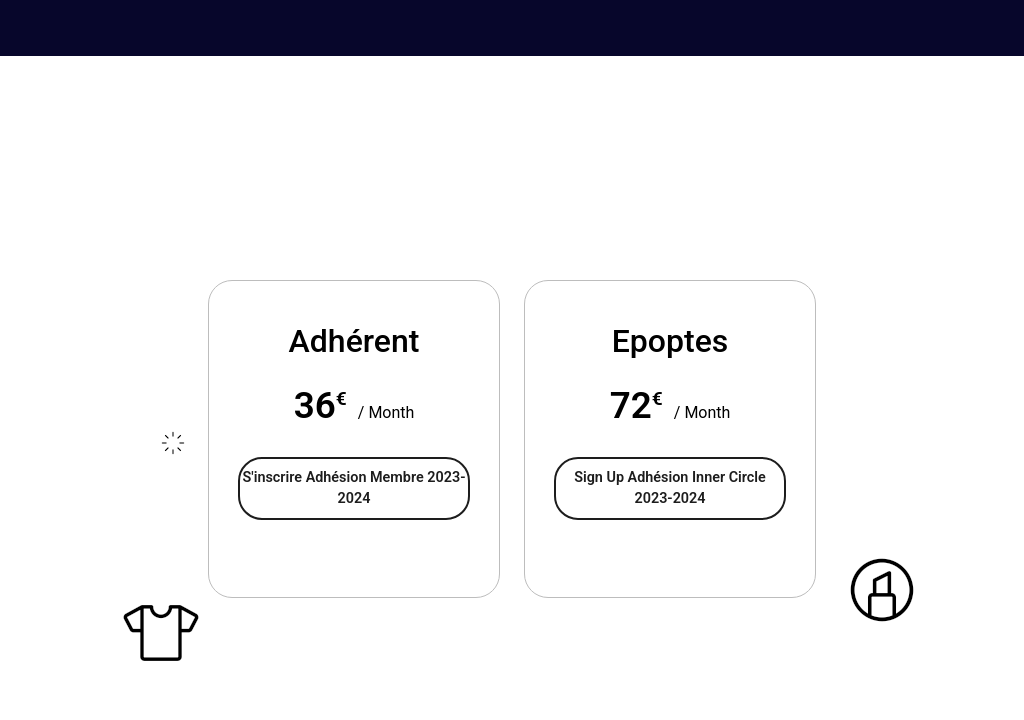 Image resolution: width=1024 pixels, height=720 pixels. What do you see at coordinates (882, 590) in the screenshot?
I see `activate highlighter tool` at bounding box center [882, 590].